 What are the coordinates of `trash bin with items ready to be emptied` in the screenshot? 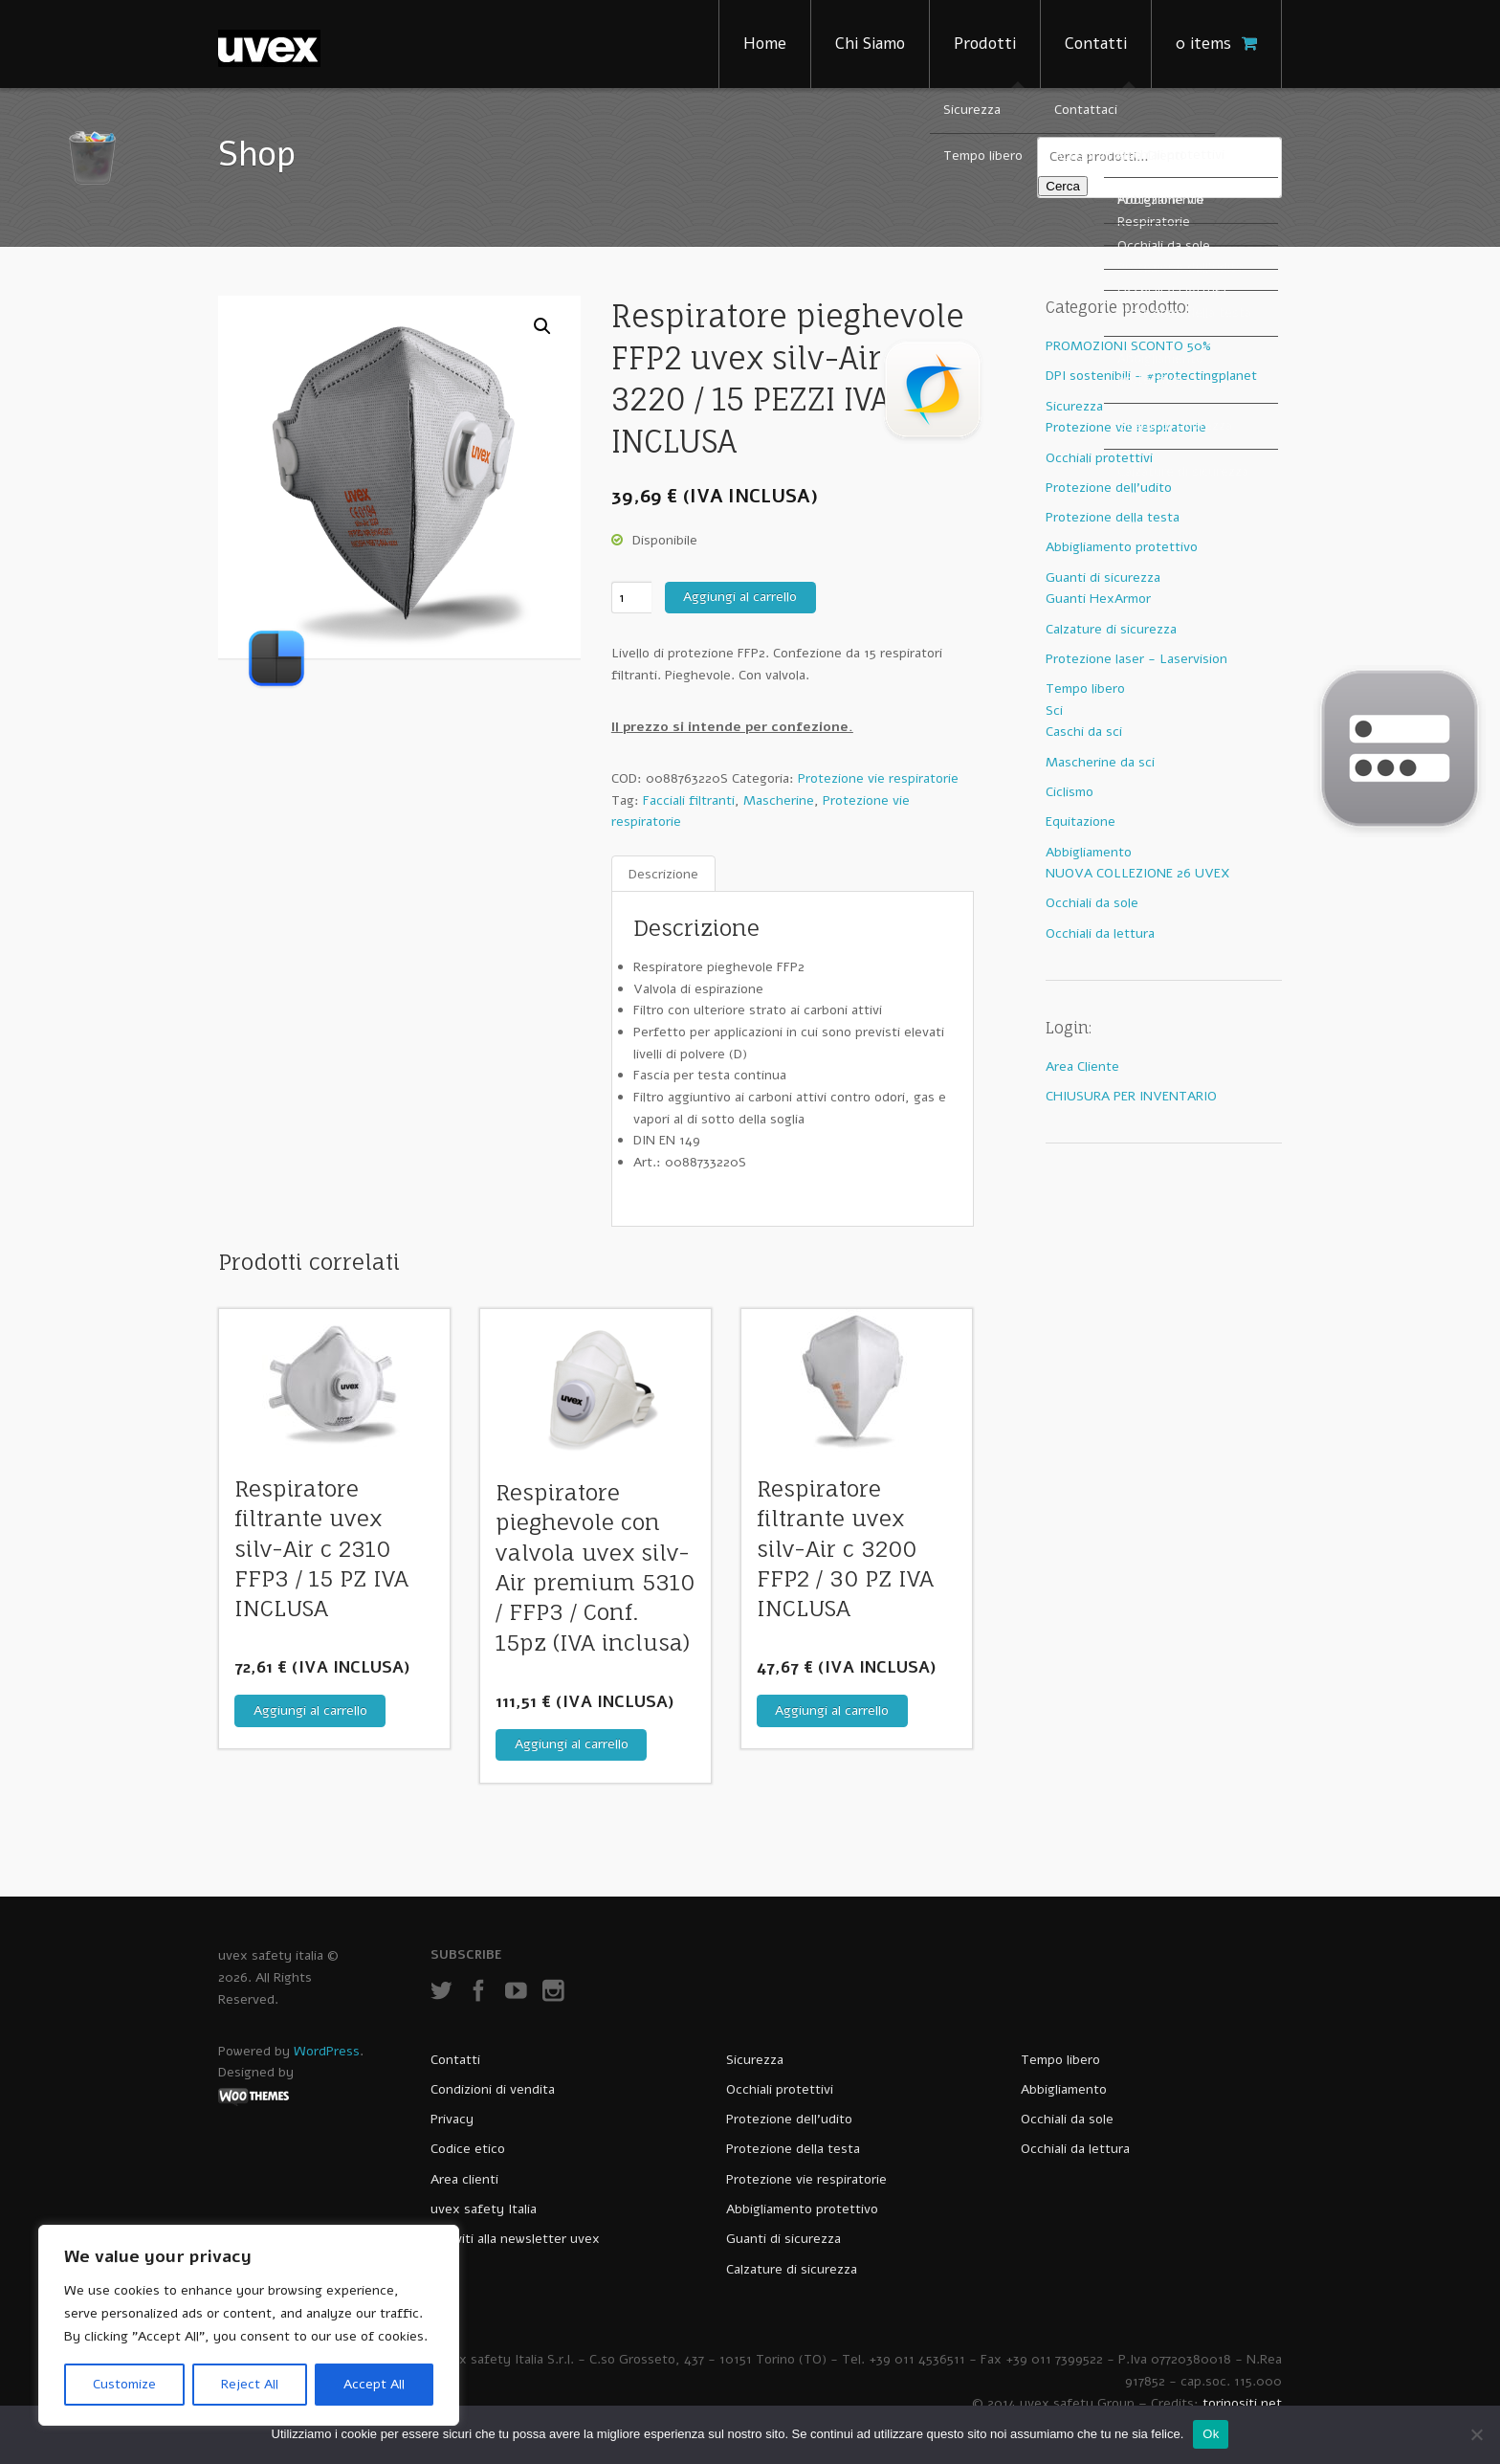 It's located at (92, 158).